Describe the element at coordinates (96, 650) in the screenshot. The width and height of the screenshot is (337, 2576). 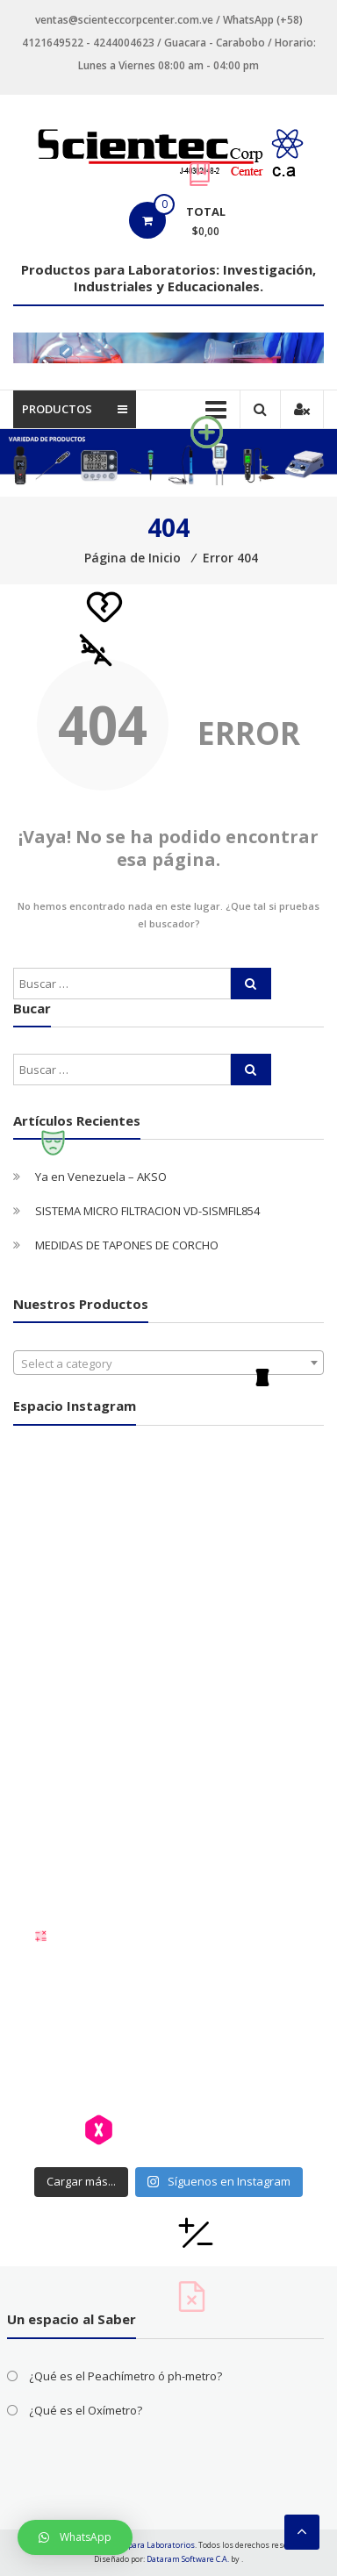
I see `disable translation or language features` at that location.